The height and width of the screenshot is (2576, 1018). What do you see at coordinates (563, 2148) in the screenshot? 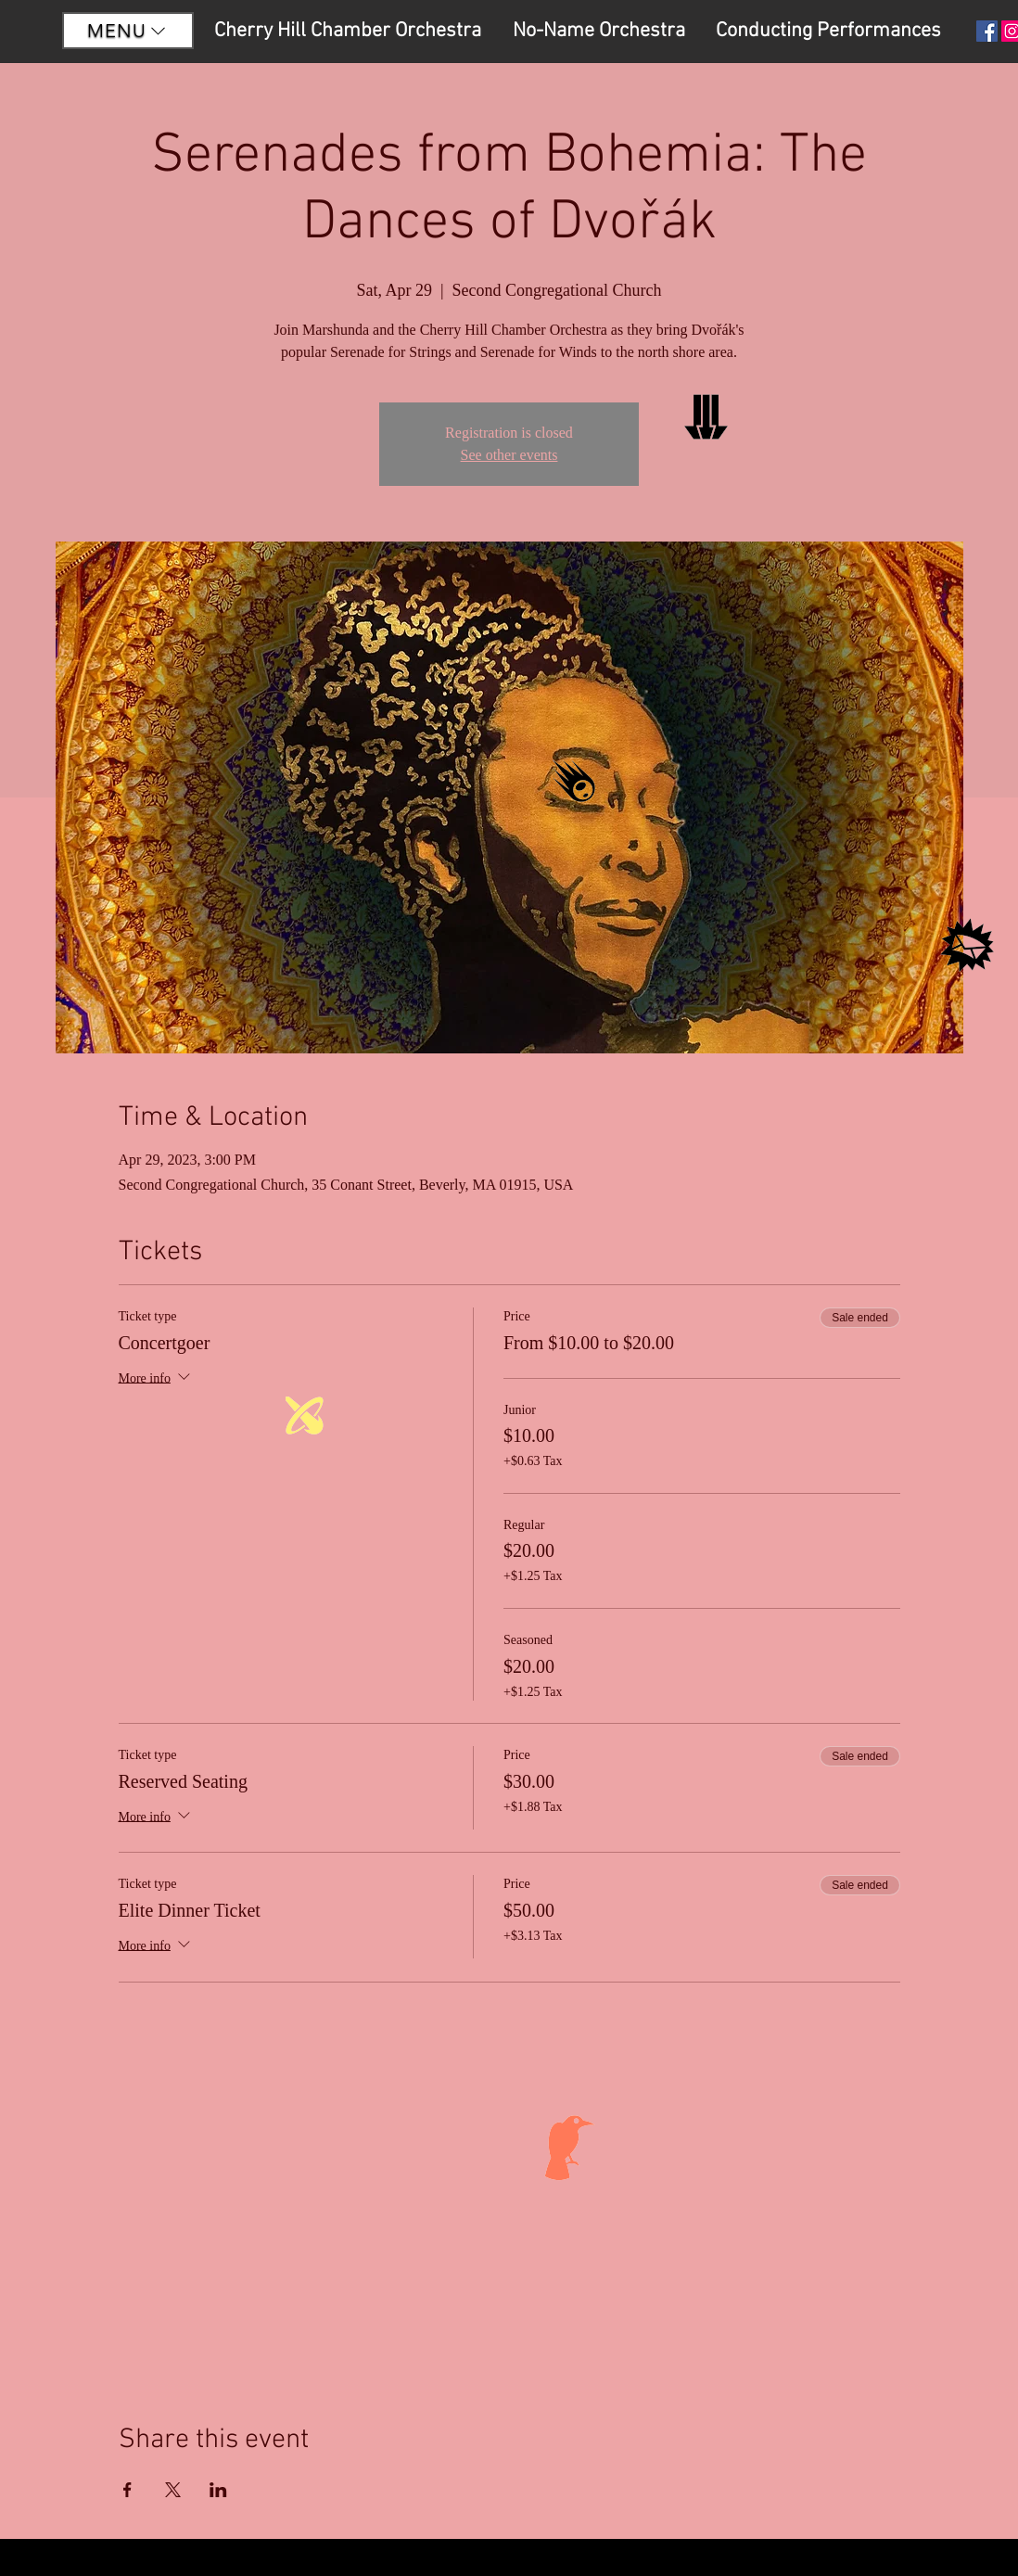
I see `raven or crow icon for a messaging or mail feature` at bounding box center [563, 2148].